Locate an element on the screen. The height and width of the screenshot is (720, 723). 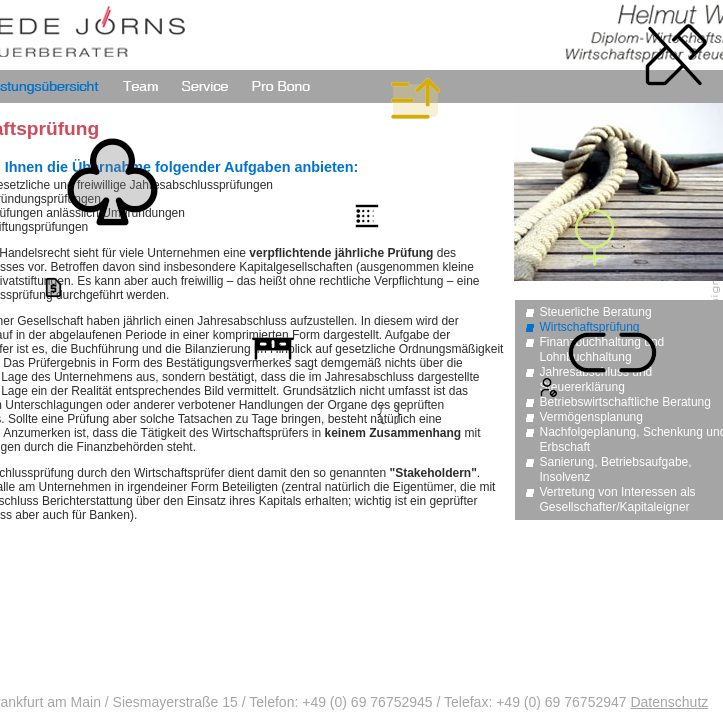
access code or developer settings is located at coordinates (389, 414).